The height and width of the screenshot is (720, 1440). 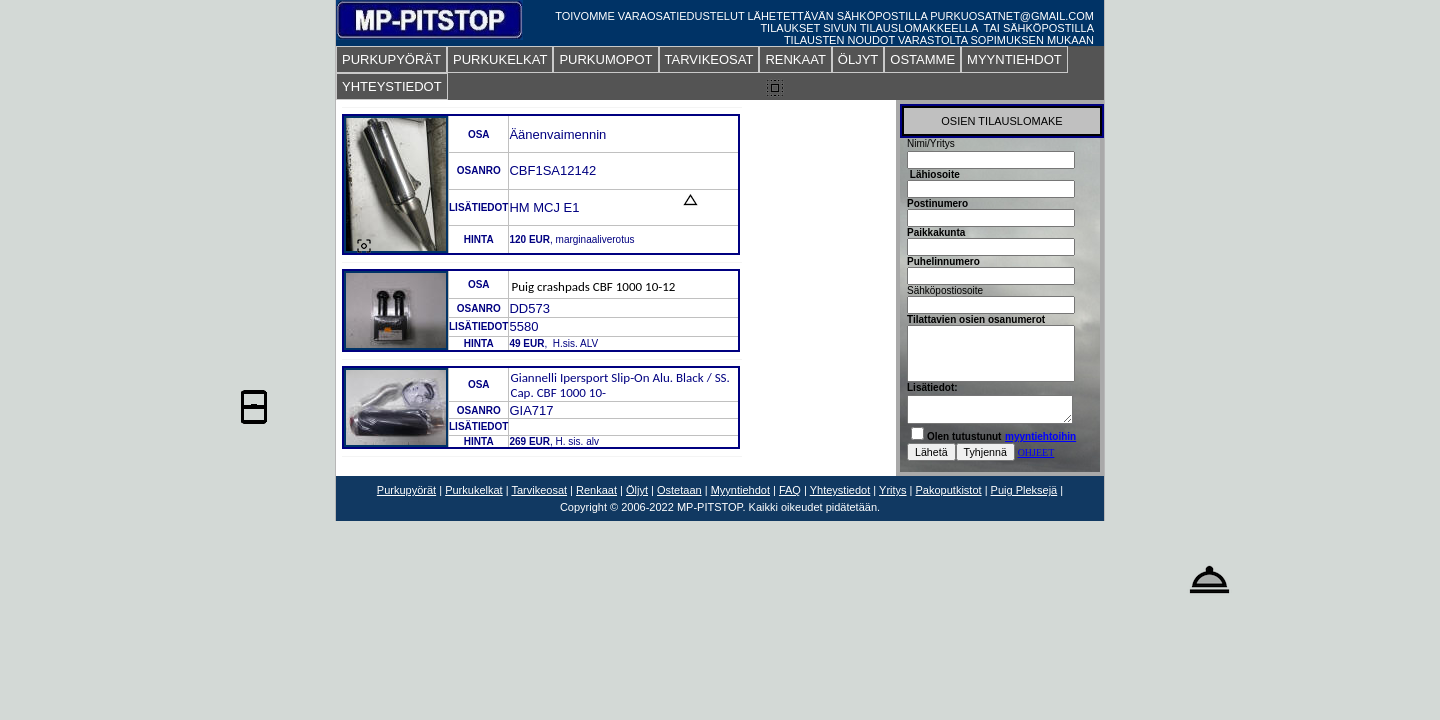 I want to click on request room service or hotel amenities, so click(x=1209, y=579).